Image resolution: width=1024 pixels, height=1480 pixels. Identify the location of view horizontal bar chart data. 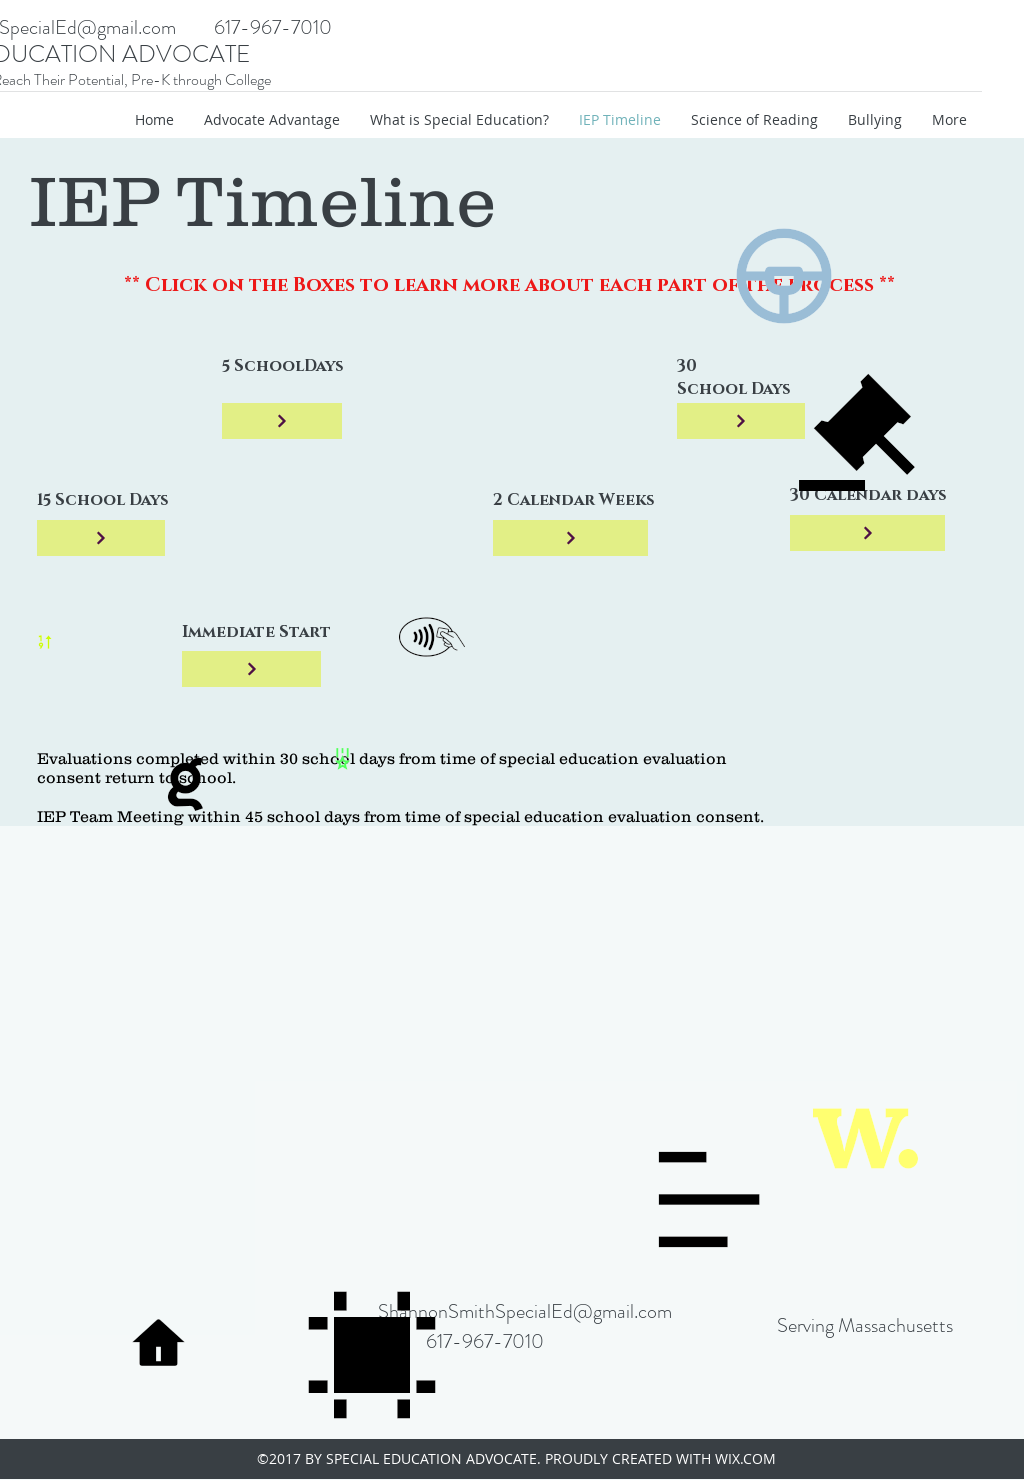
(706, 1199).